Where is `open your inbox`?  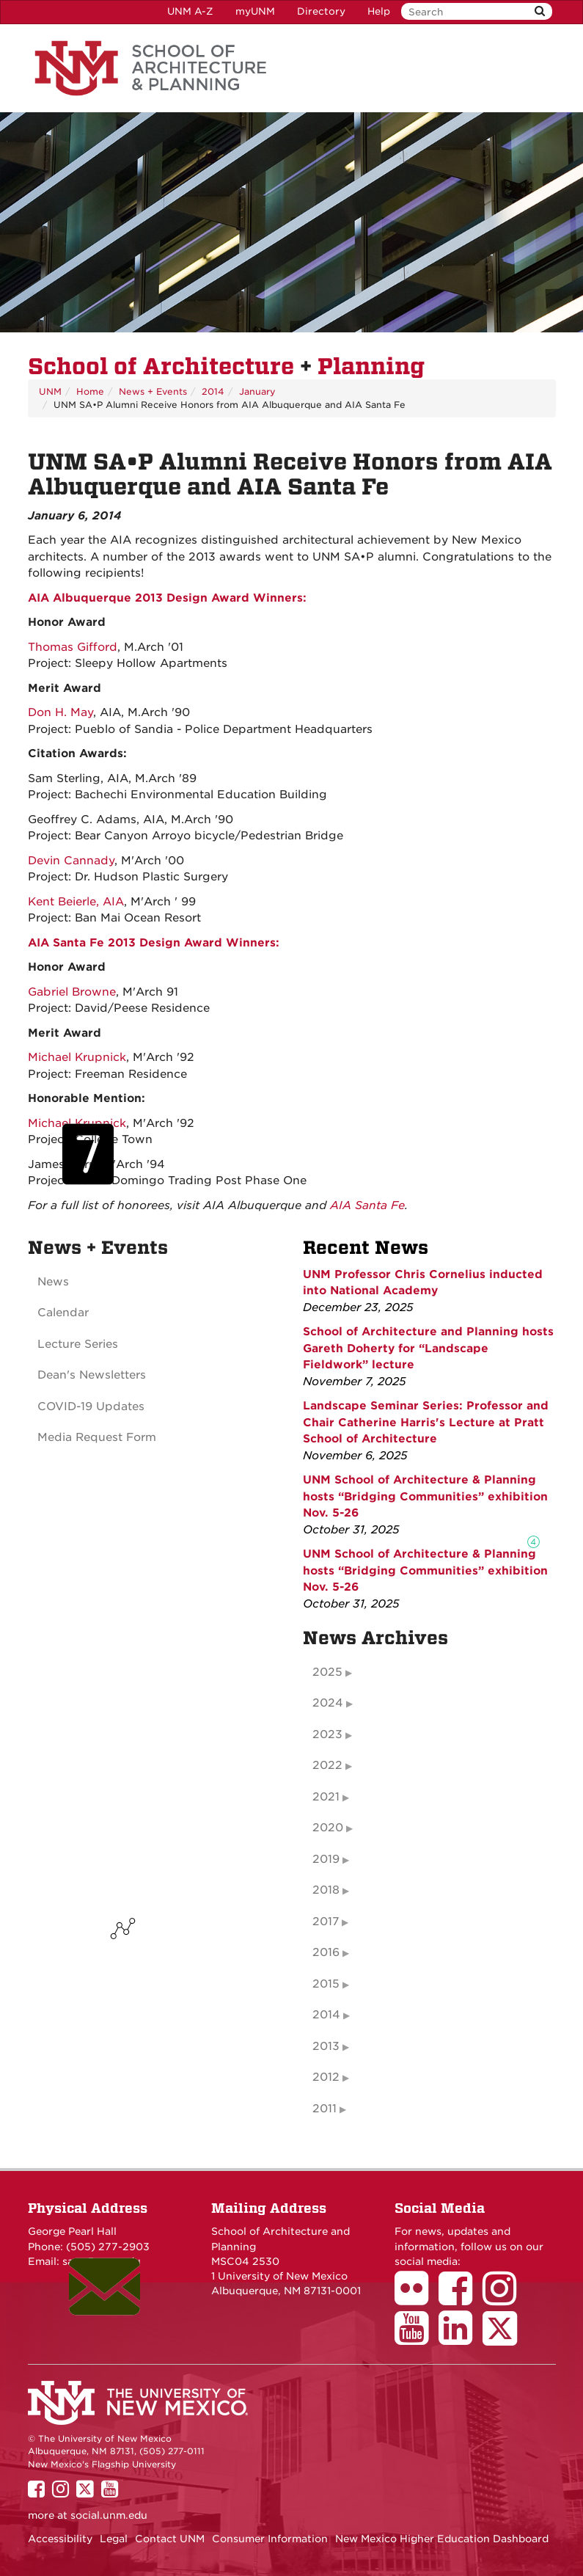 open your inbox is located at coordinates (104, 2286).